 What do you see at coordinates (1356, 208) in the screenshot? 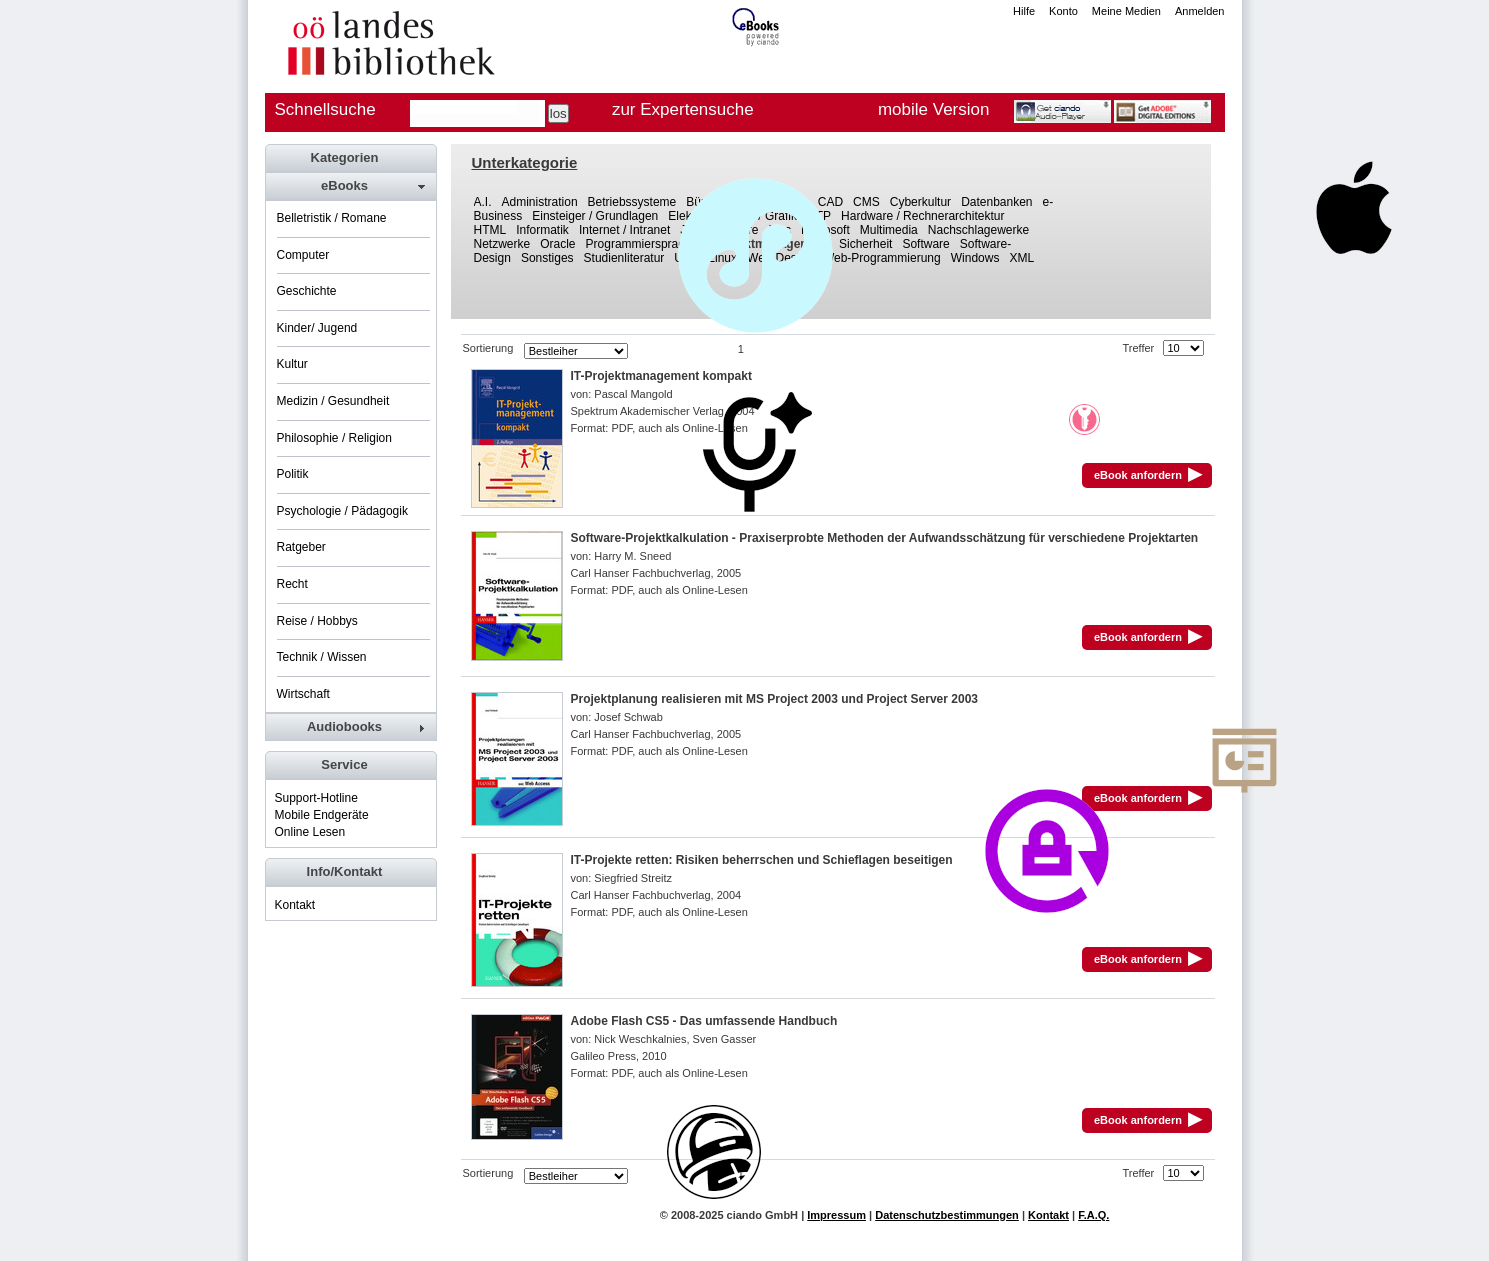
I see `Apple company logo` at bounding box center [1356, 208].